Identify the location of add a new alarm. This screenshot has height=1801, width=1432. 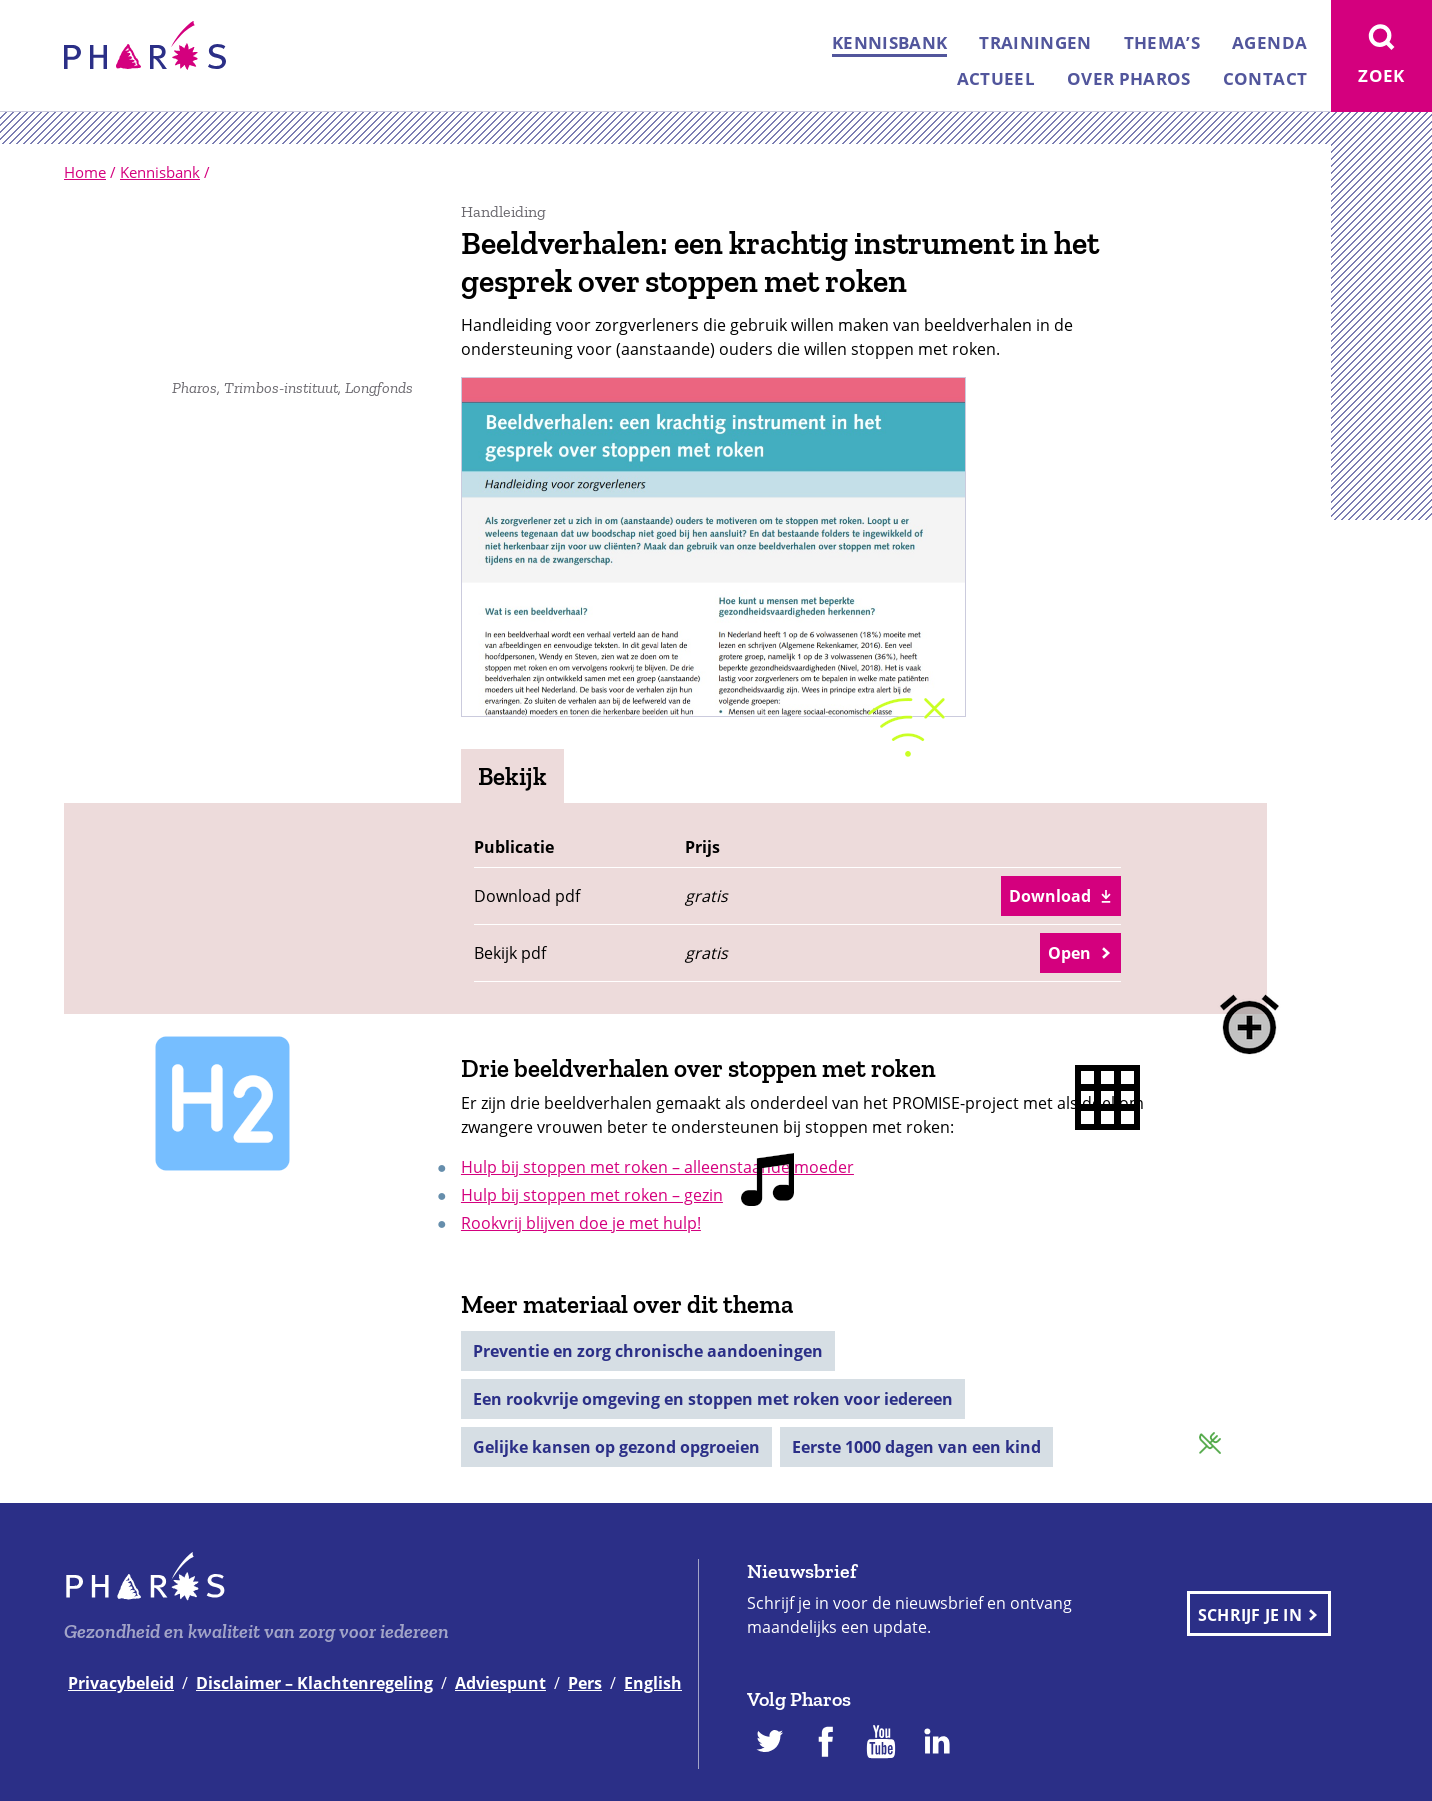
(1249, 1024).